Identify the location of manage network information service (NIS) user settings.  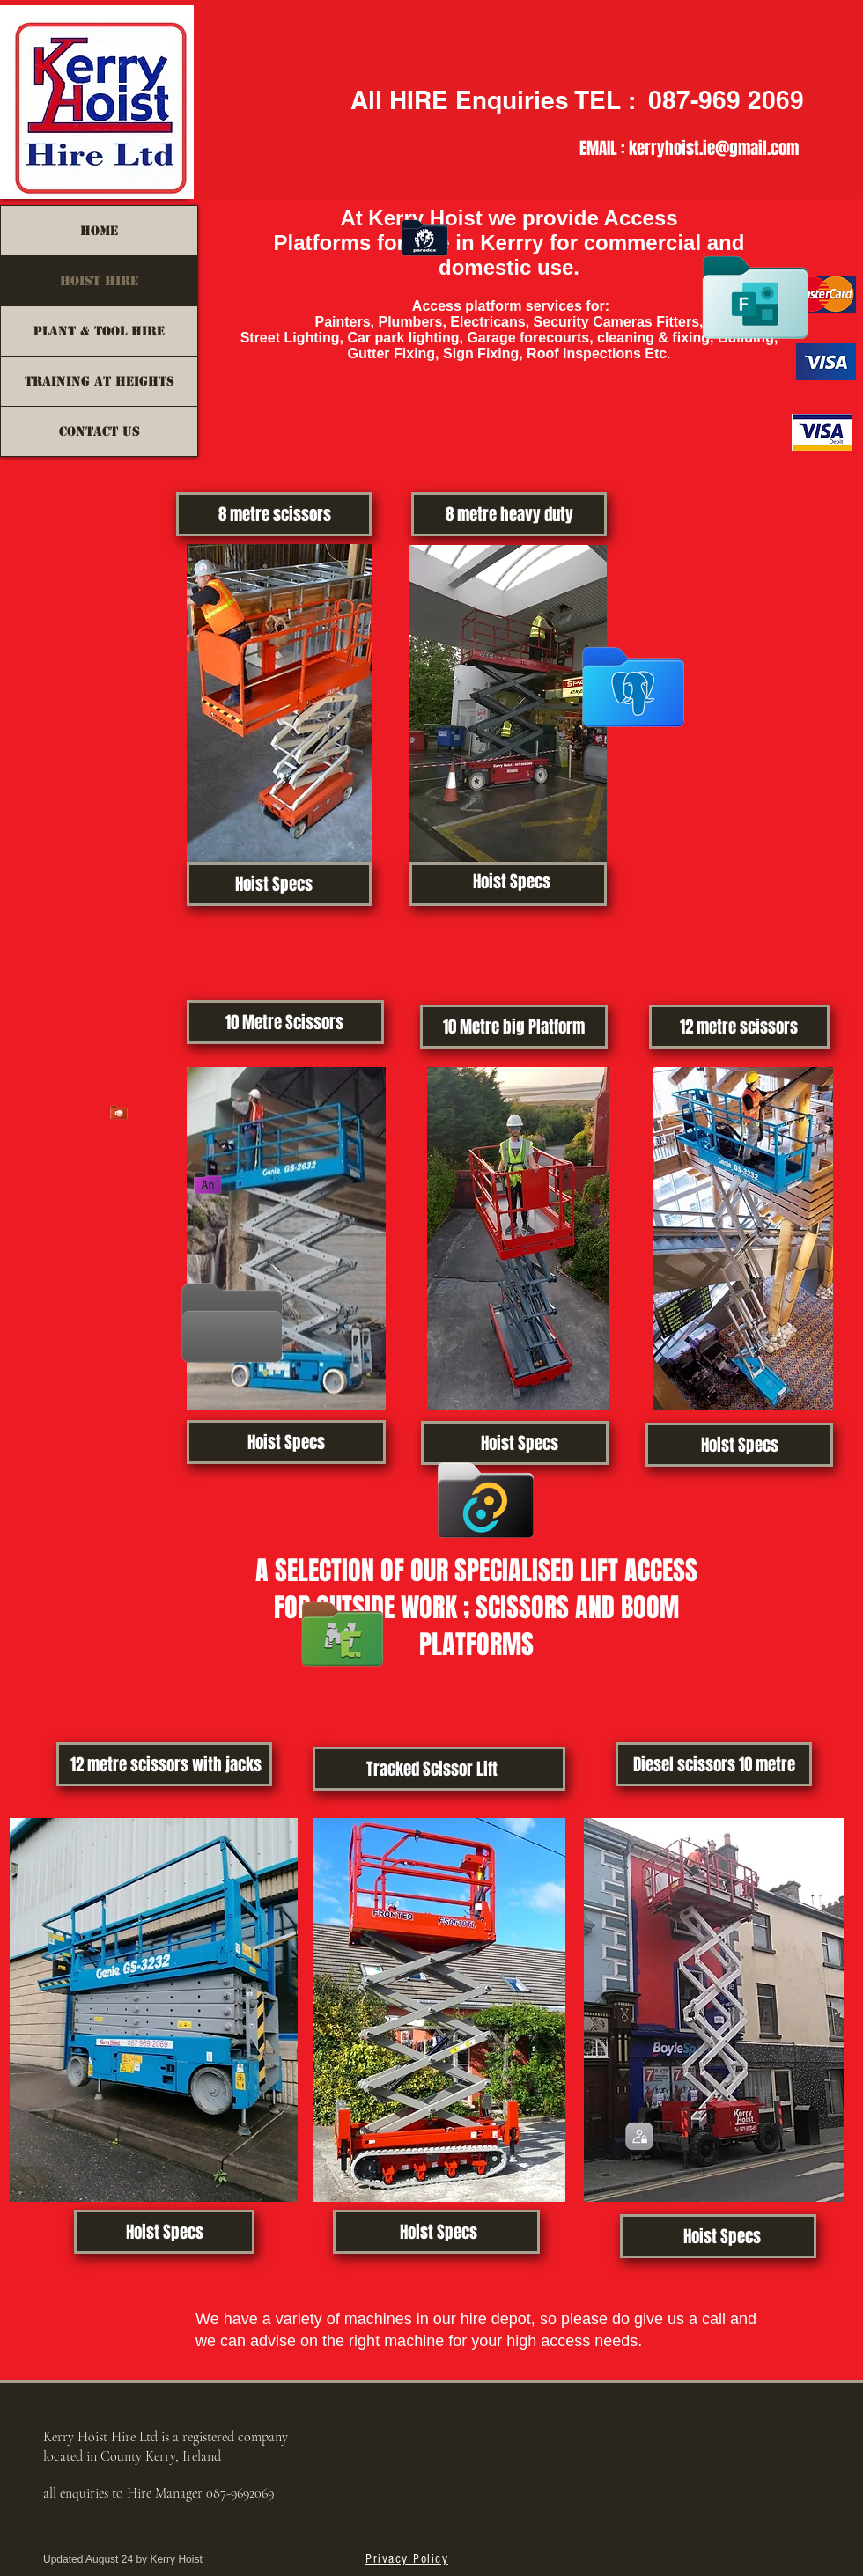
(639, 2137).